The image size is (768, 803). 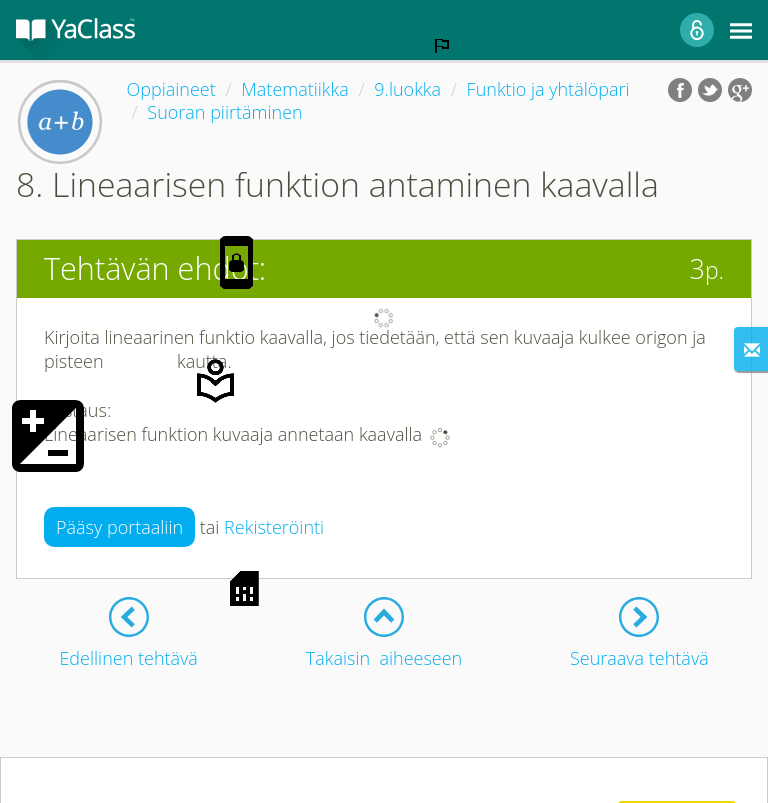 I want to click on lock screen in portrait orientation, so click(x=236, y=262).